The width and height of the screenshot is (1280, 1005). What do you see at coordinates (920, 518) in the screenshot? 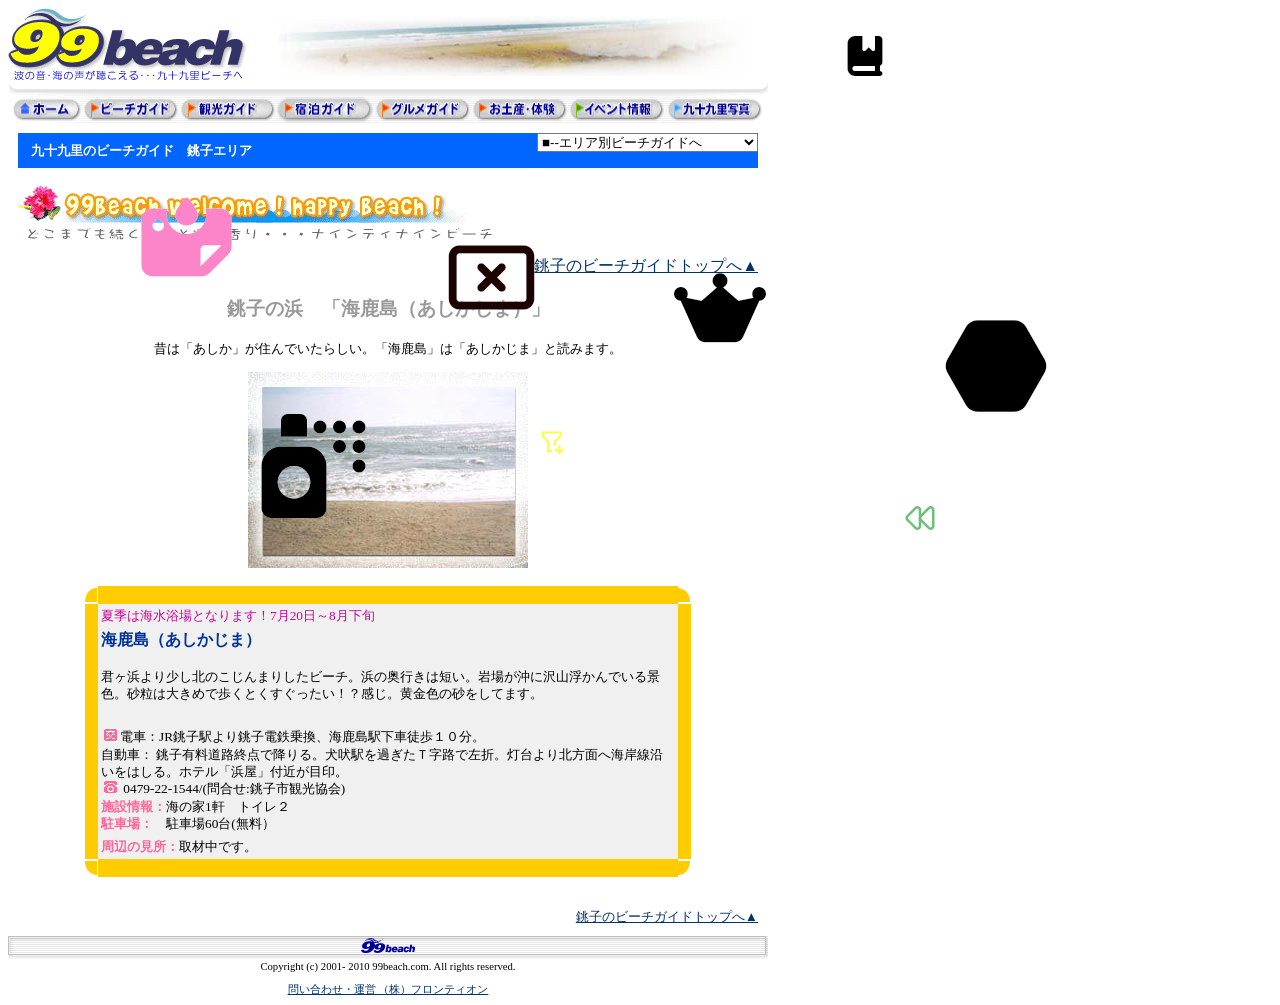
I see `rewind or skip backward in media playback` at bounding box center [920, 518].